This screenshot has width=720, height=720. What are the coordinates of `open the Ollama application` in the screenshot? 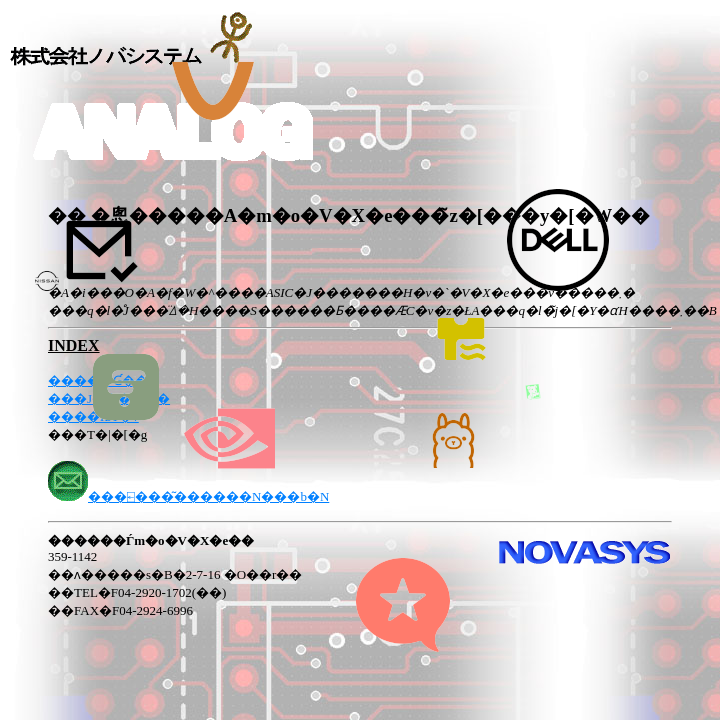 It's located at (453, 440).